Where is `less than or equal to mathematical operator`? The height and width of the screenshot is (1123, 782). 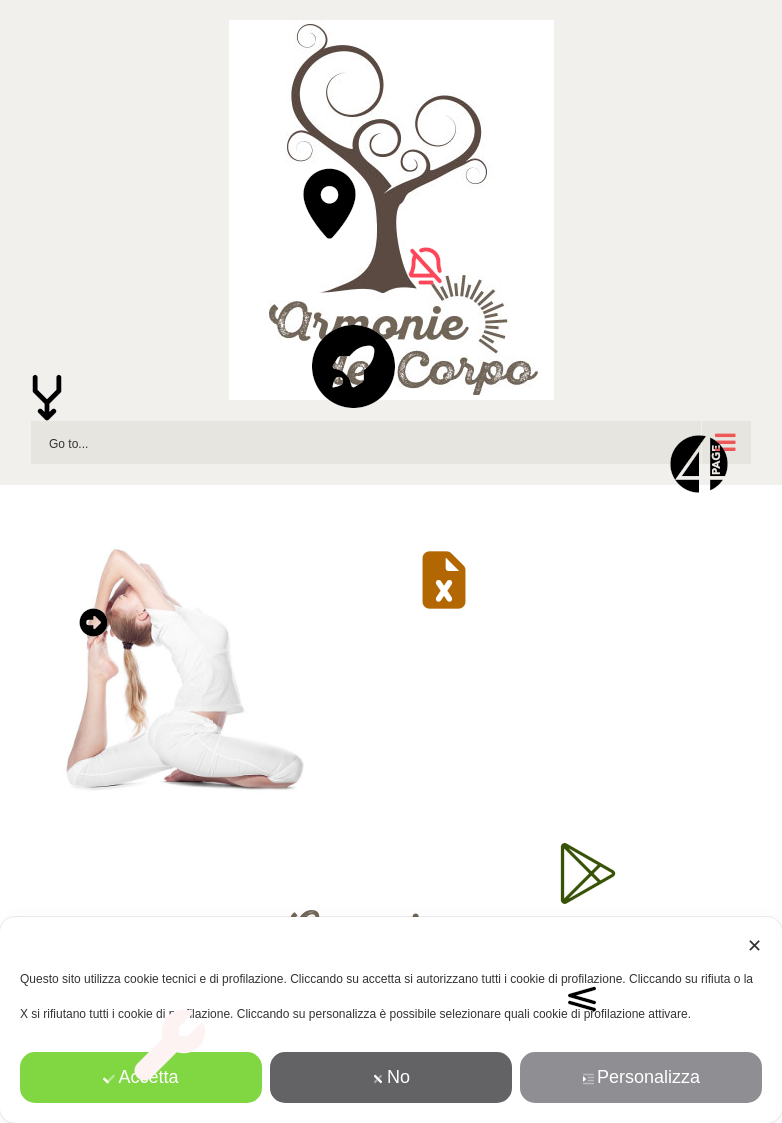 less than or equal to mathematical operator is located at coordinates (582, 999).